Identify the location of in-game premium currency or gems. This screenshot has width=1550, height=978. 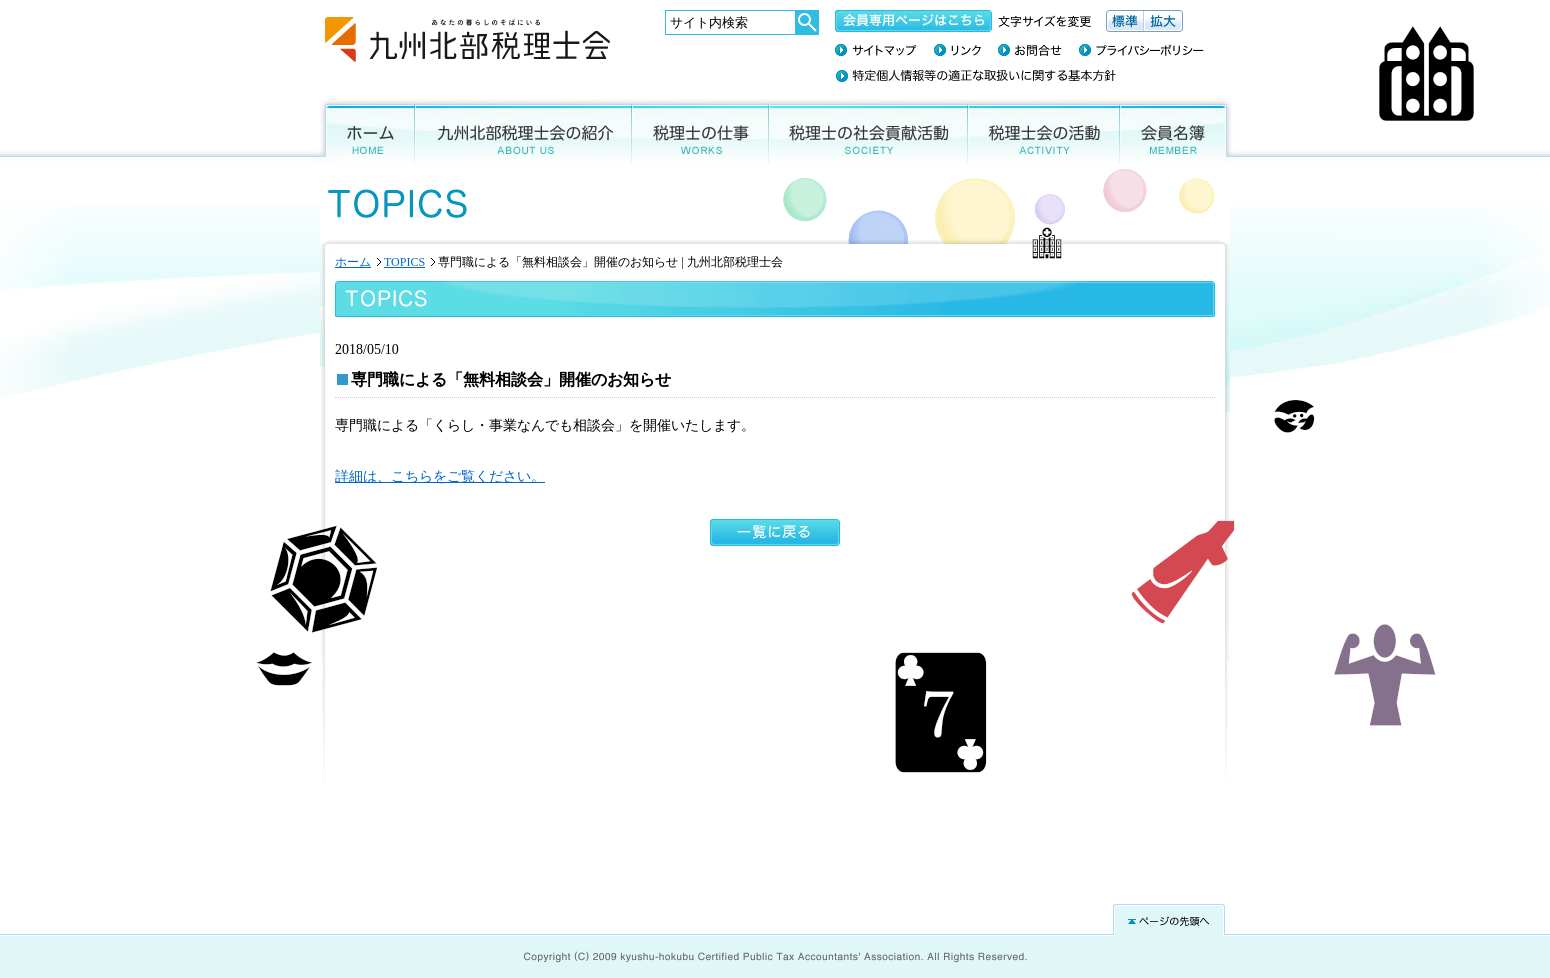
(324, 579).